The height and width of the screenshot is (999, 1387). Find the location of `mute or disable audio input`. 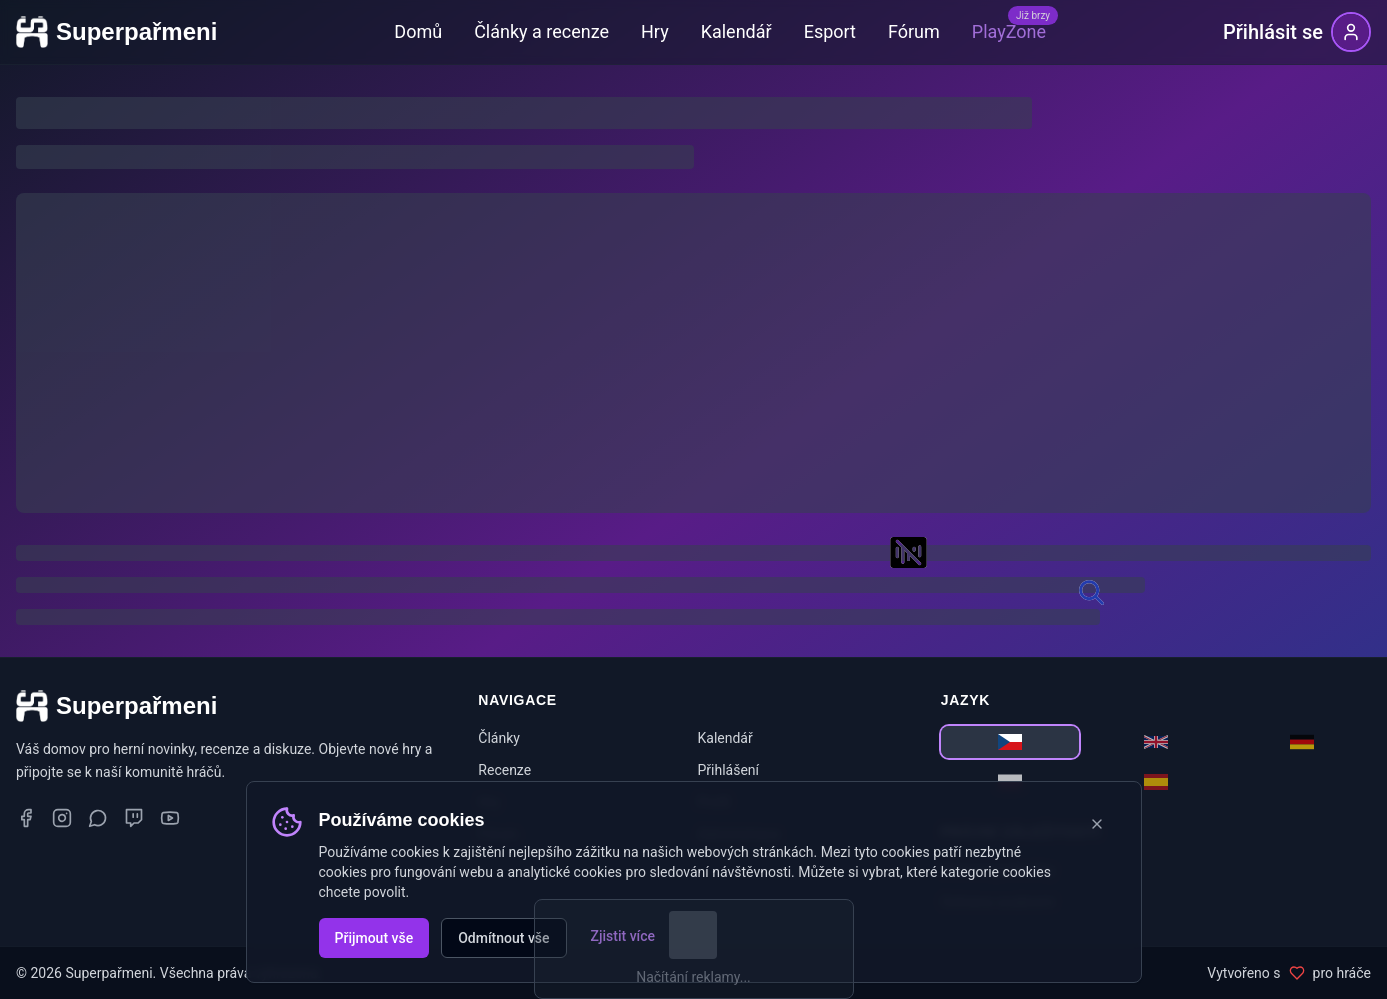

mute or disable audio input is located at coordinates (908, 552).